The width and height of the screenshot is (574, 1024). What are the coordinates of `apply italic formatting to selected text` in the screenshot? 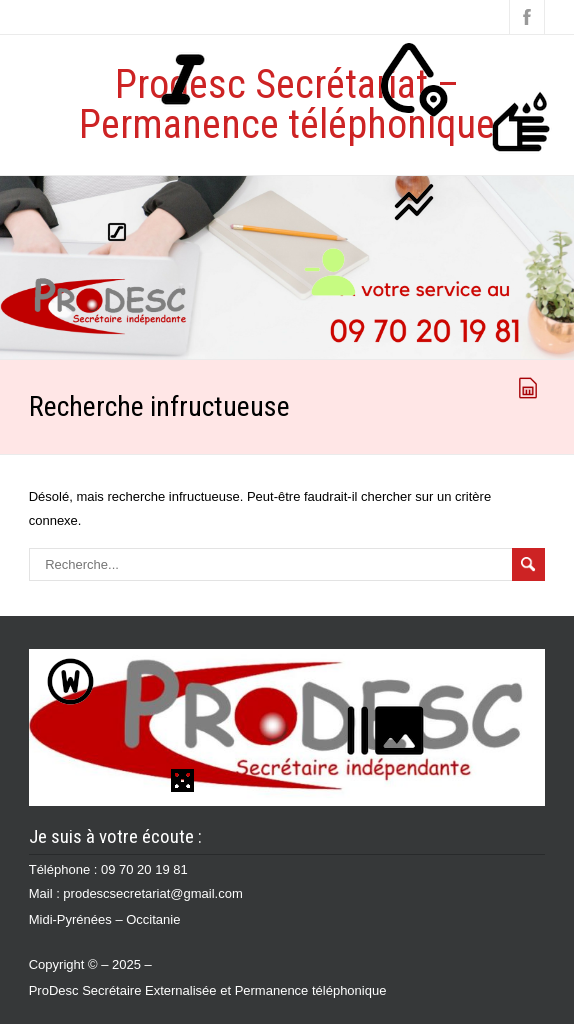 It's located at (183, 83).